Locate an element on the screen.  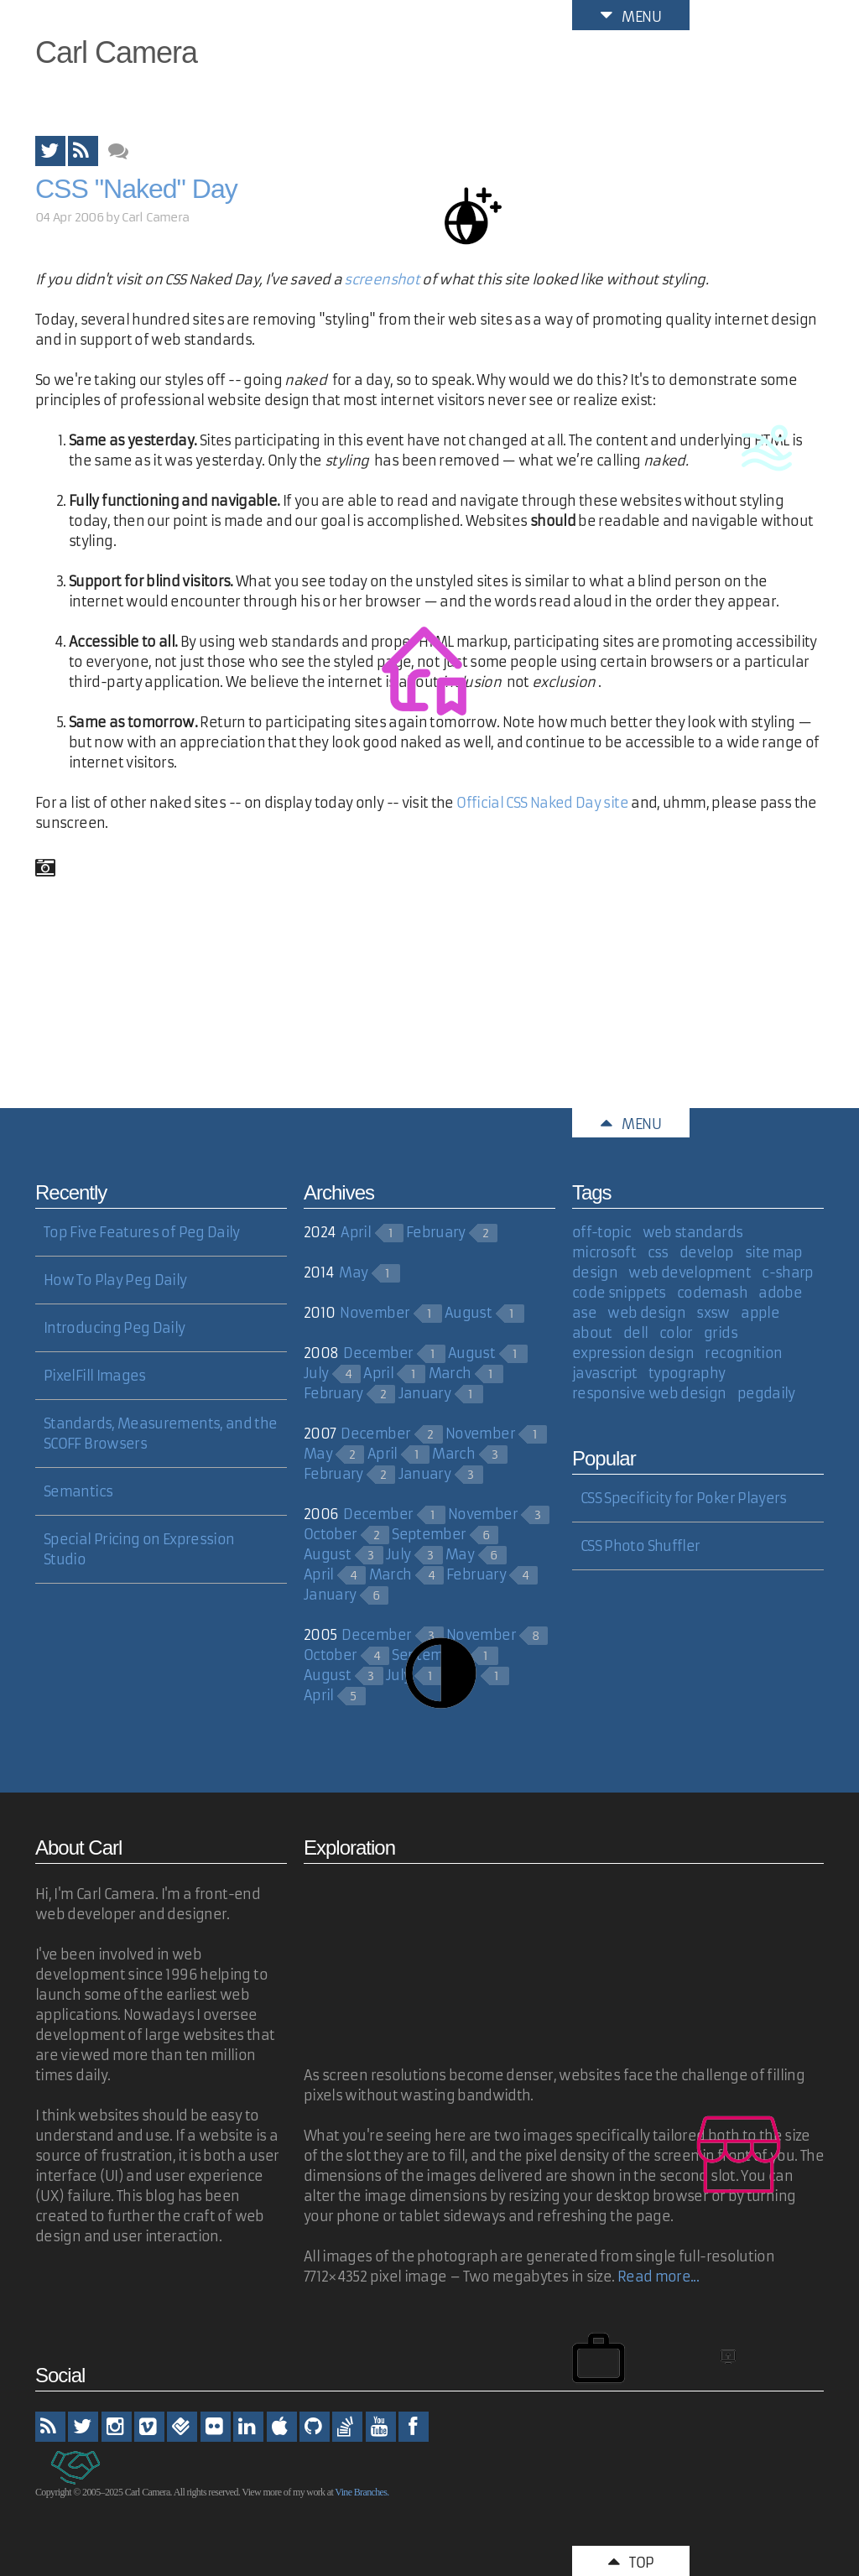
access swimming or aquatic activities is located at coordinates (767, 448).